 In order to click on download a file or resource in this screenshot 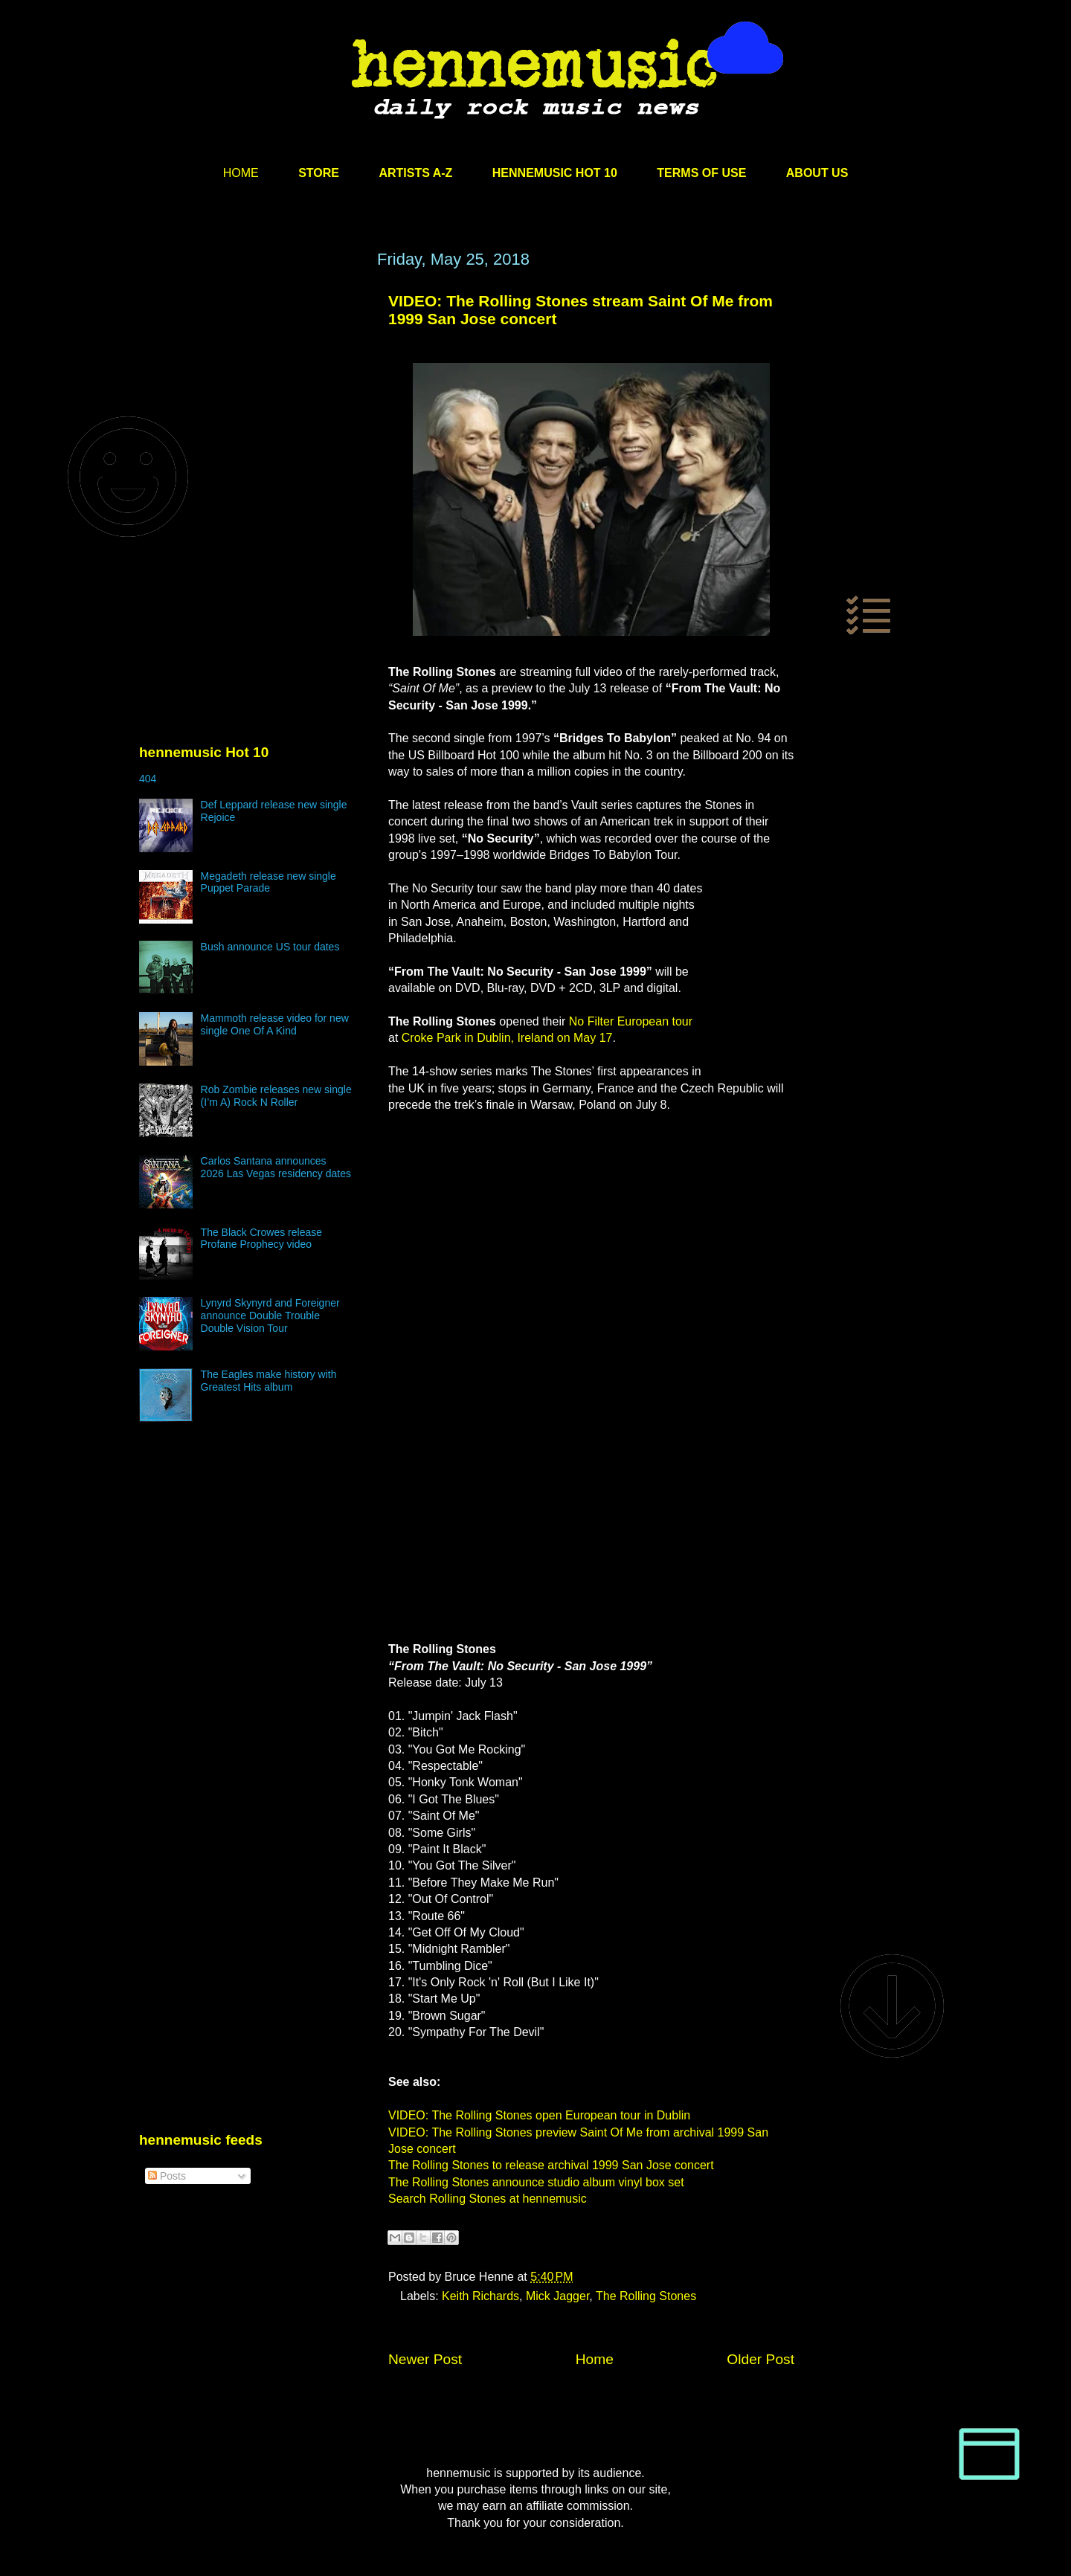, I will do `click(892, 2006)`.